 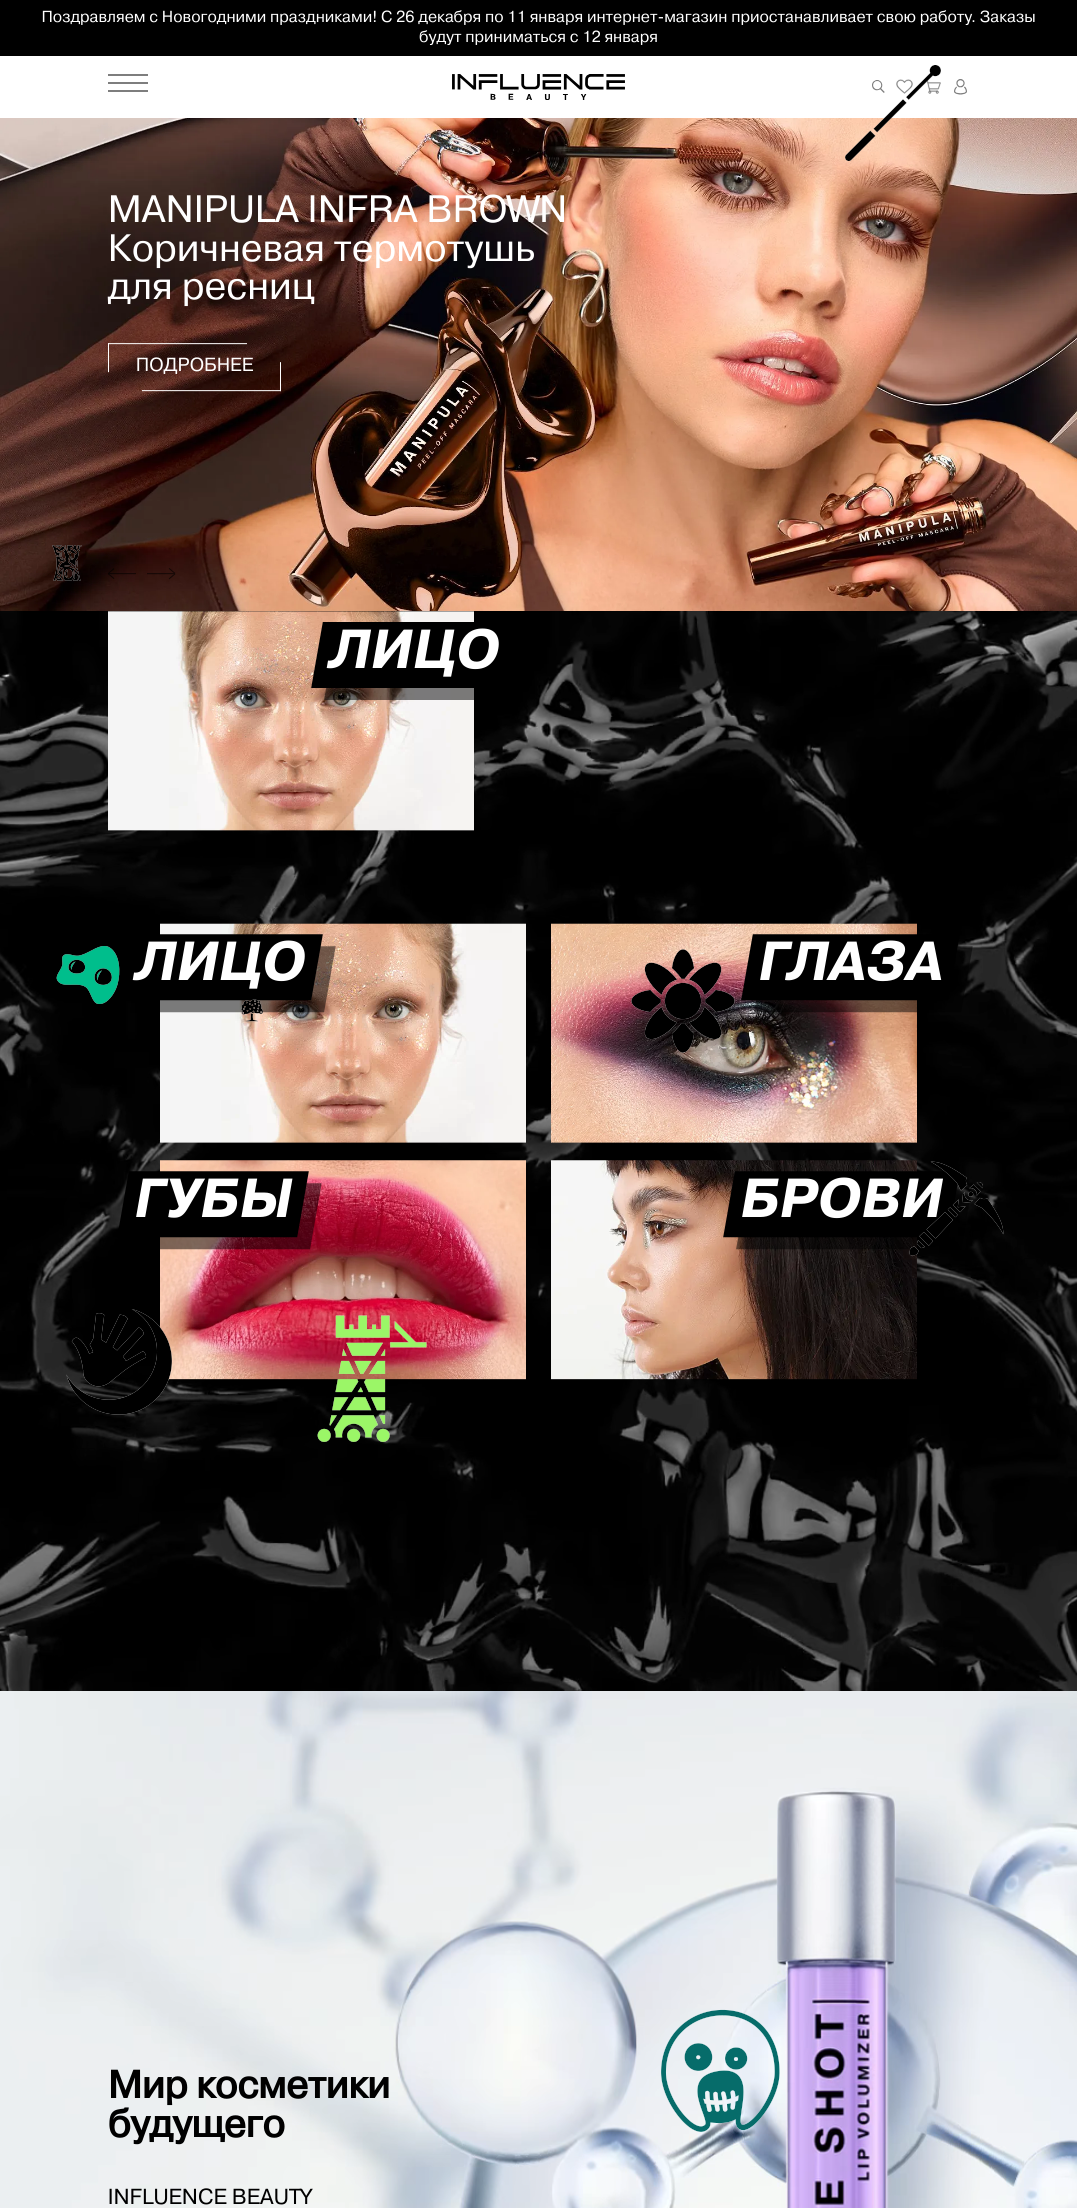 What do you see at coordinates (683, 1001) in the screenshot?
I see `decorative floral badge or achievement emblem` at bounding box center [683, 1001].